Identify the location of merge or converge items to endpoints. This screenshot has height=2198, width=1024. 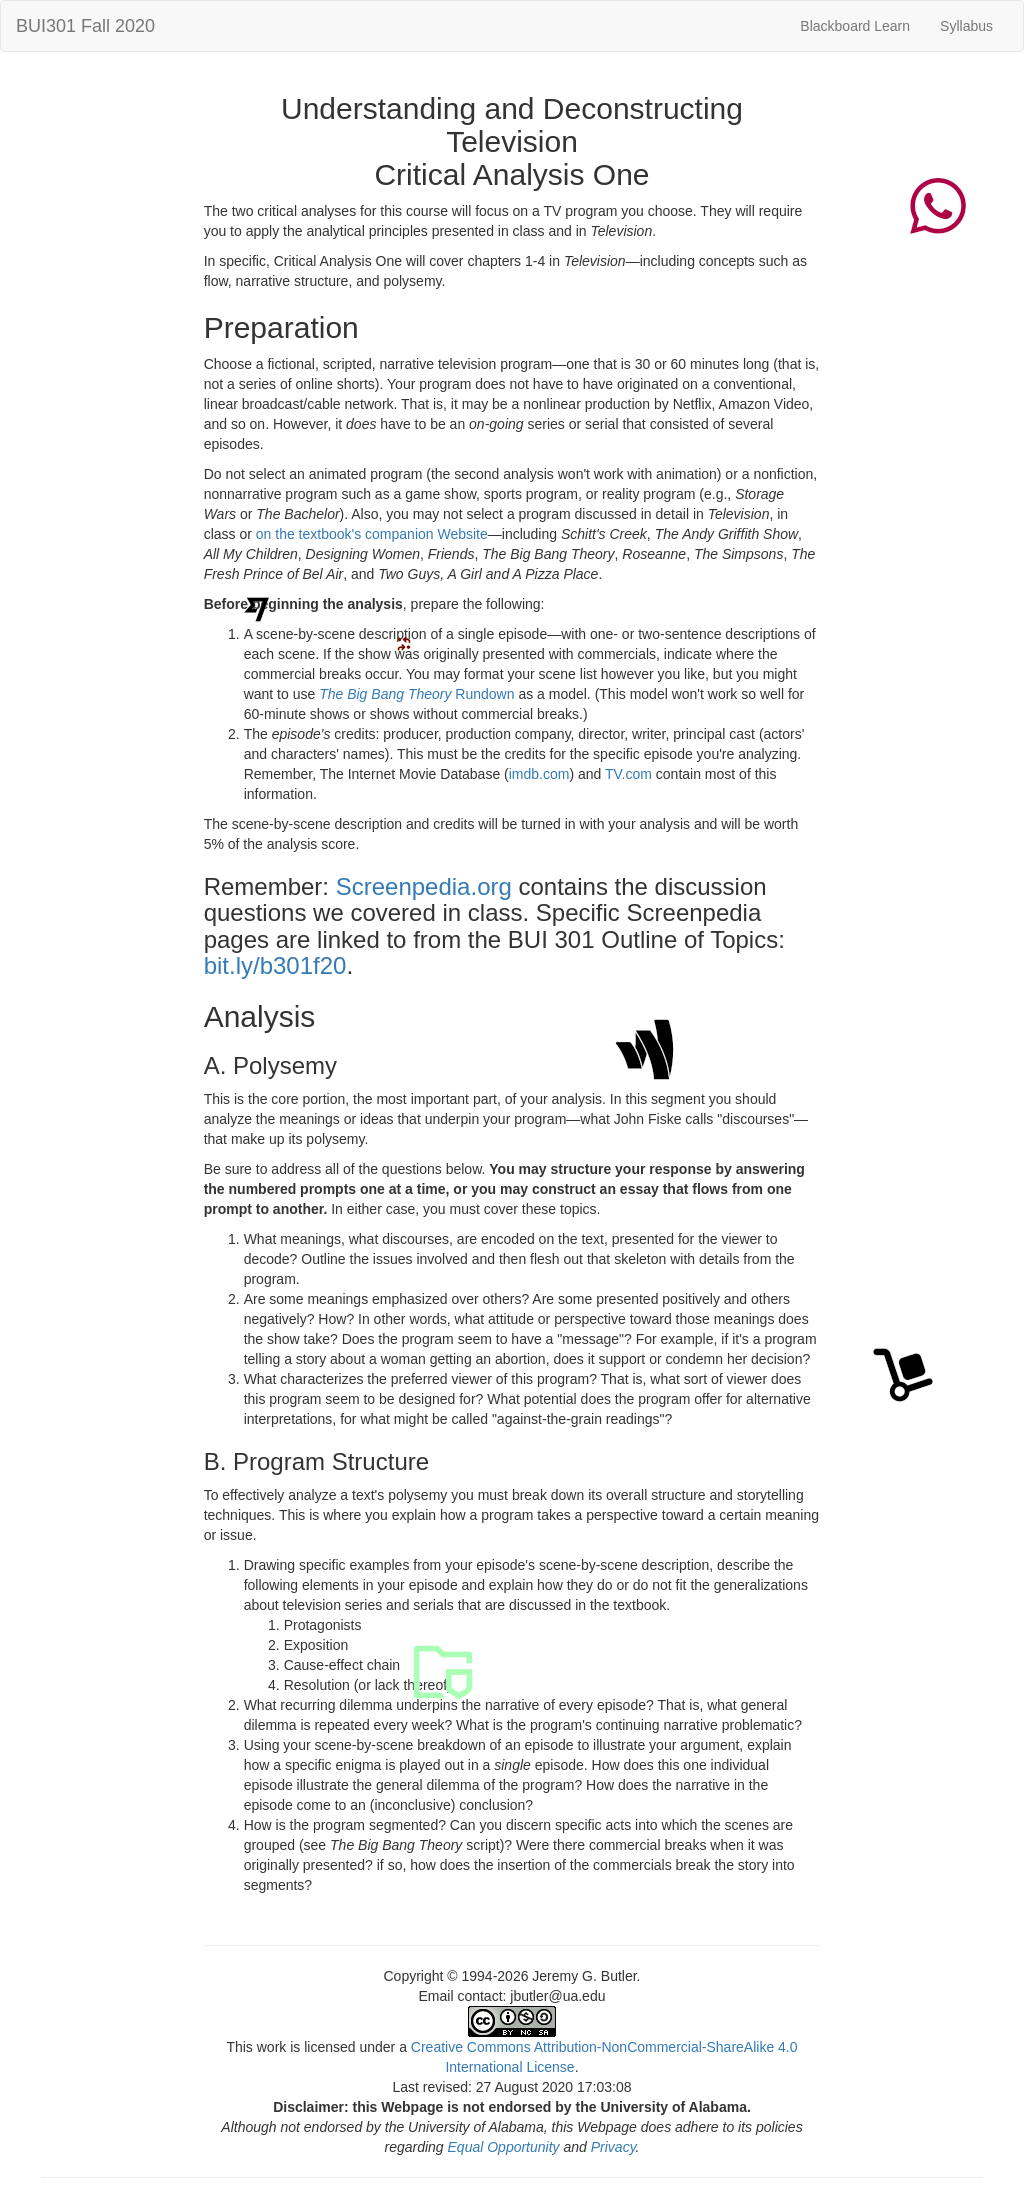
(404, 644).